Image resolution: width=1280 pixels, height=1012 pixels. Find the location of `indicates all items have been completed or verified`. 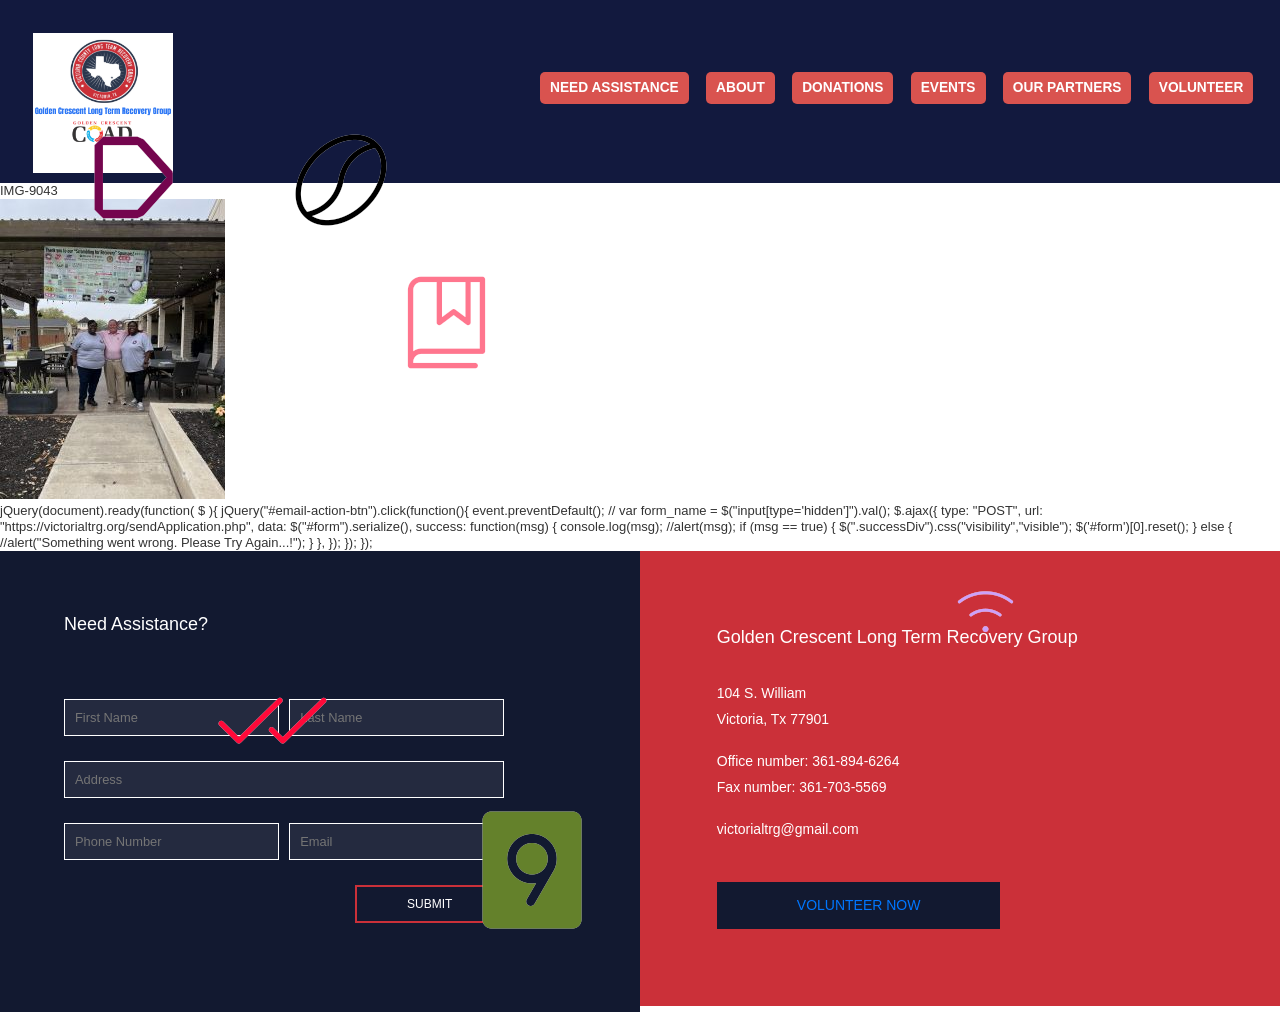

indicates all items have been completed or verified is located at coordinates (272, 722).